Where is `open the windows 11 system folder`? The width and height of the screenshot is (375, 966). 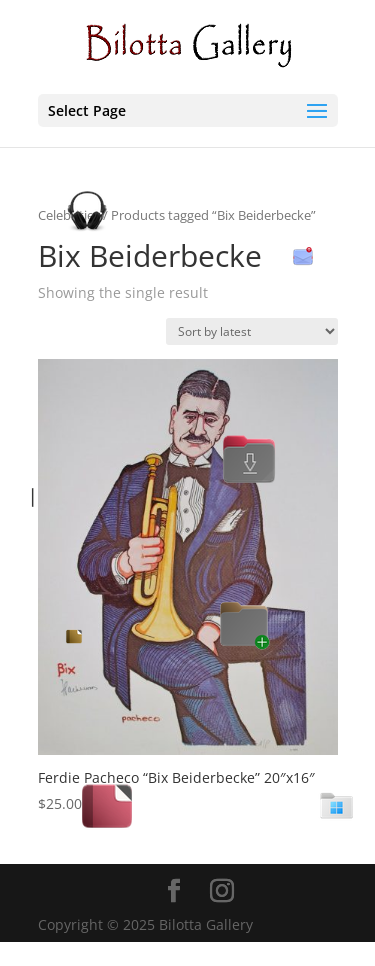
open the windows 11 system folder is located at coordinates (336, 806).